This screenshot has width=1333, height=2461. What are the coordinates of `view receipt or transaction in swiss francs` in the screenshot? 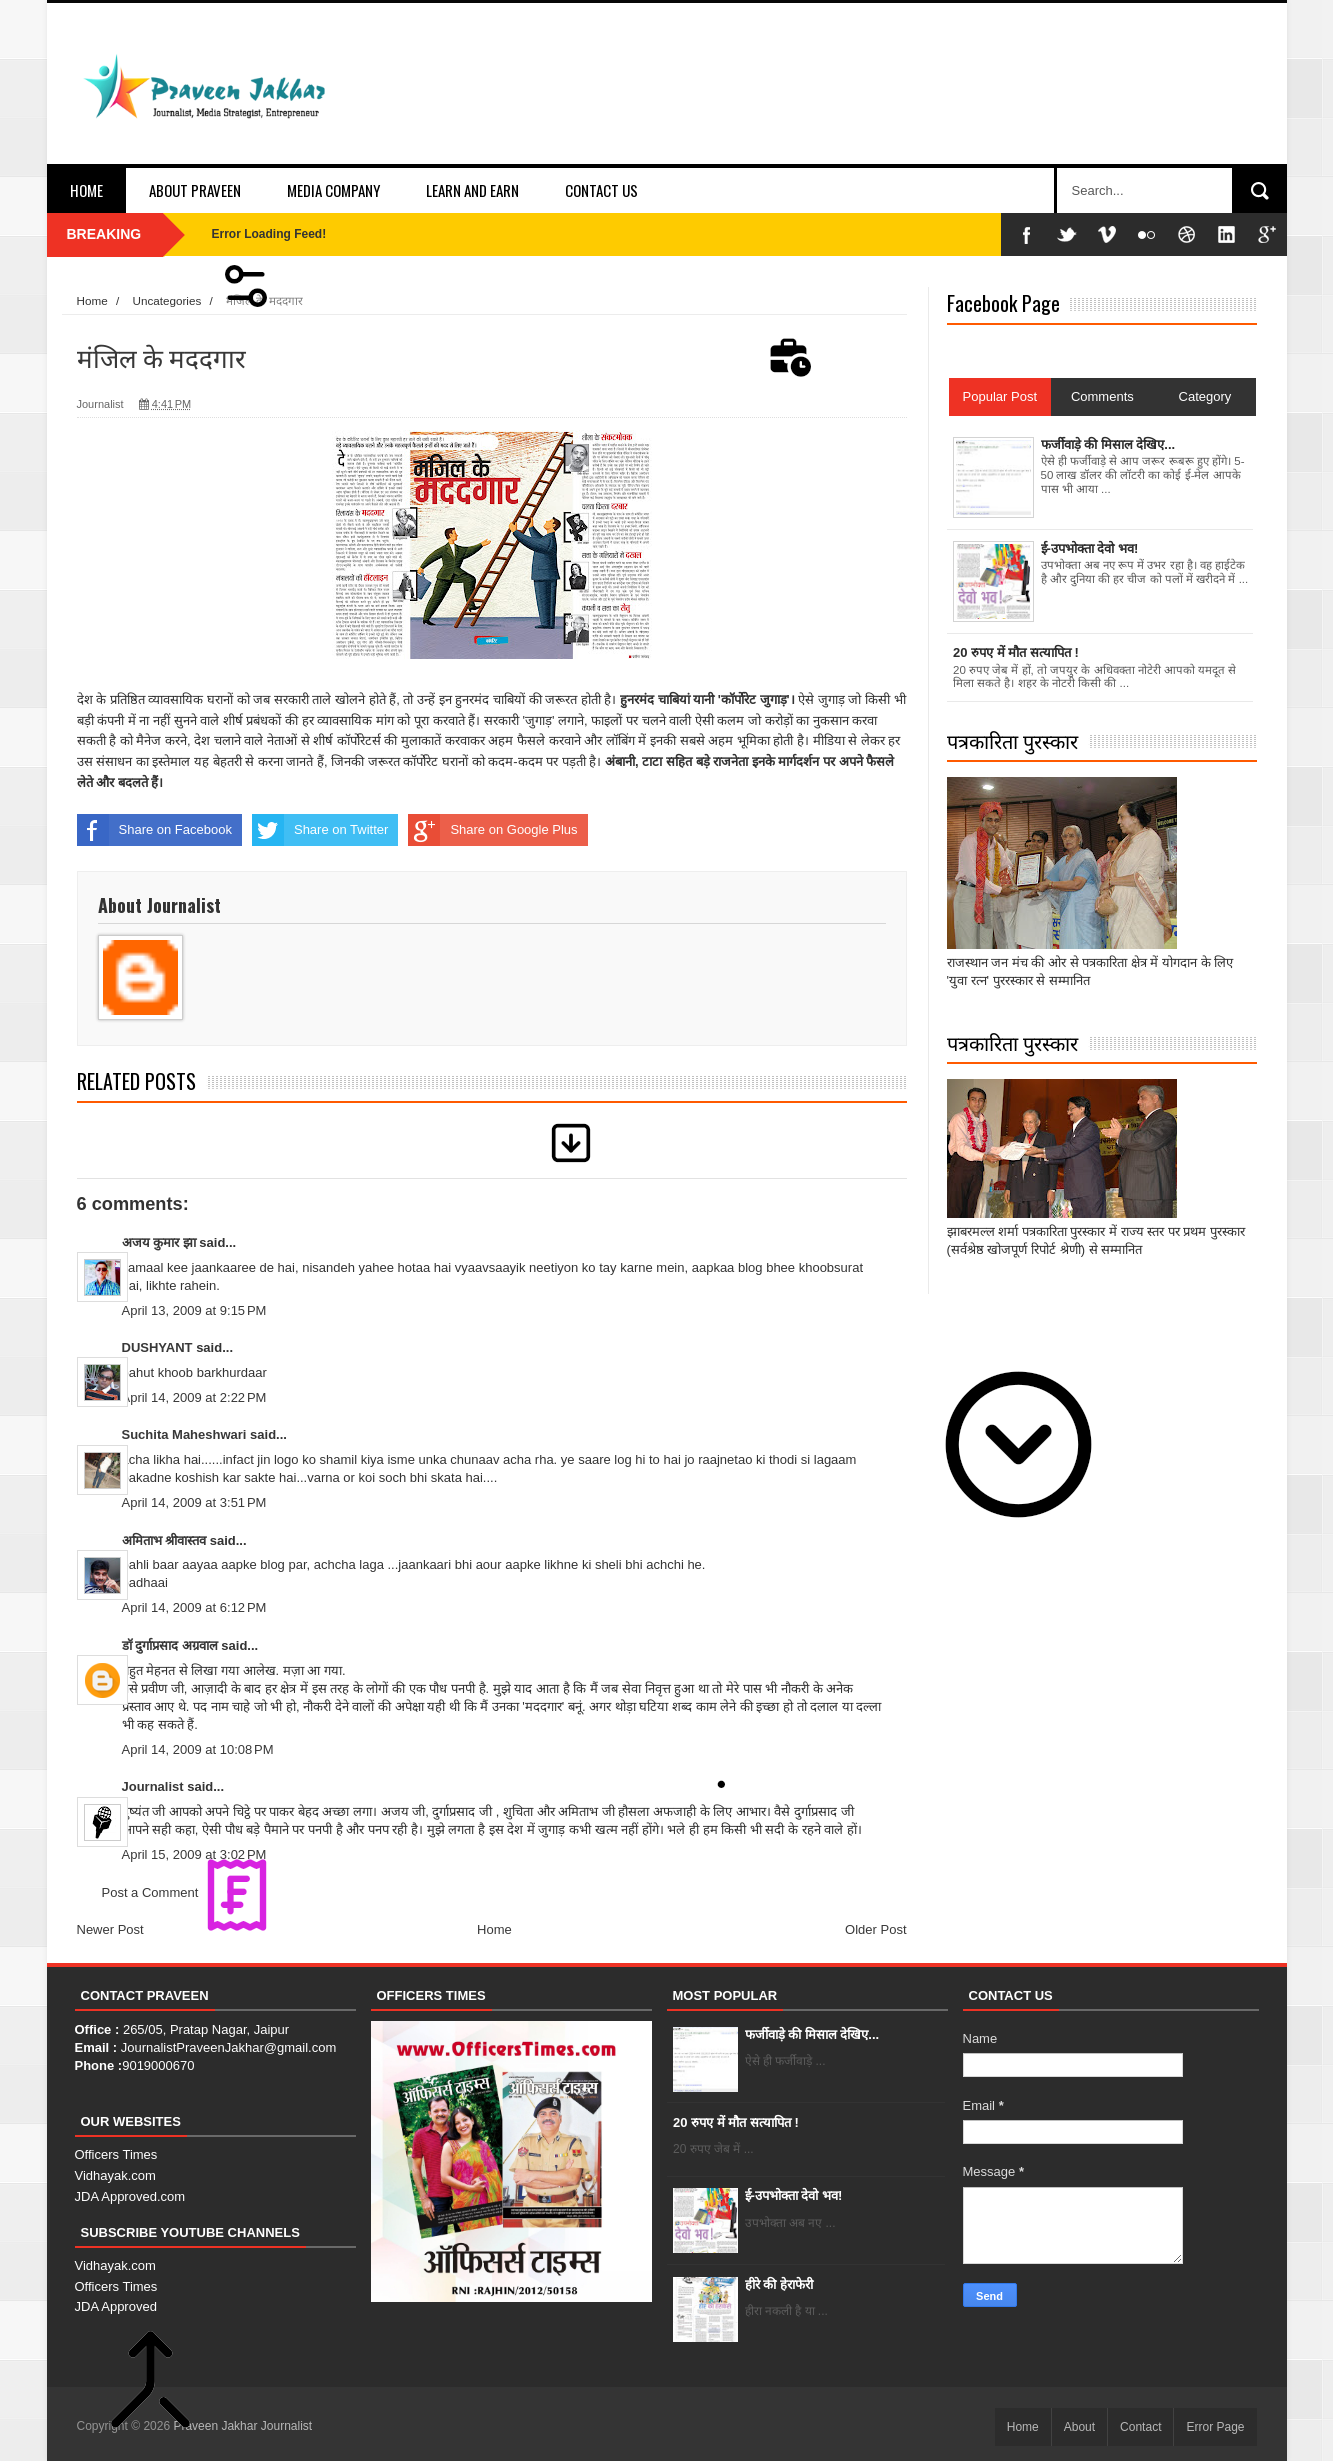 It's located at (237, 1895).